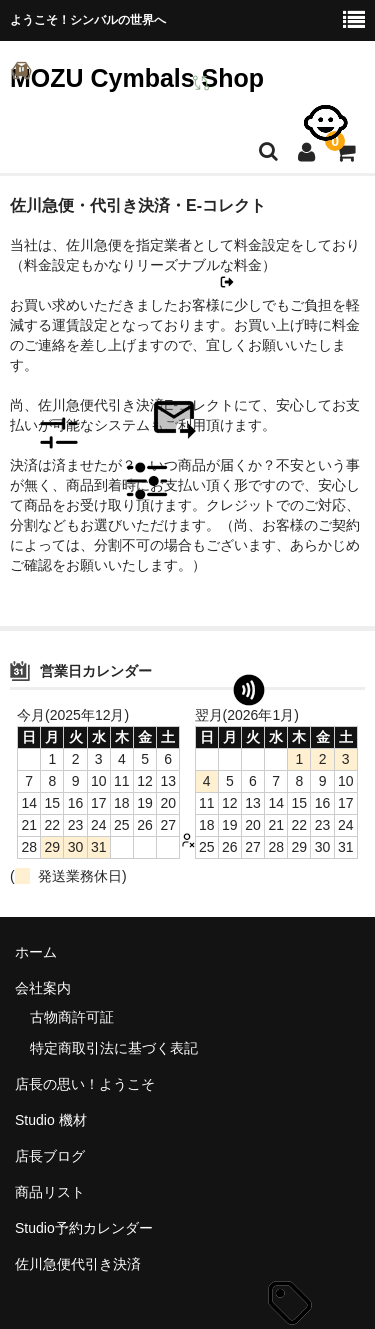  I want to click on log out of your account, so click(227, 282).